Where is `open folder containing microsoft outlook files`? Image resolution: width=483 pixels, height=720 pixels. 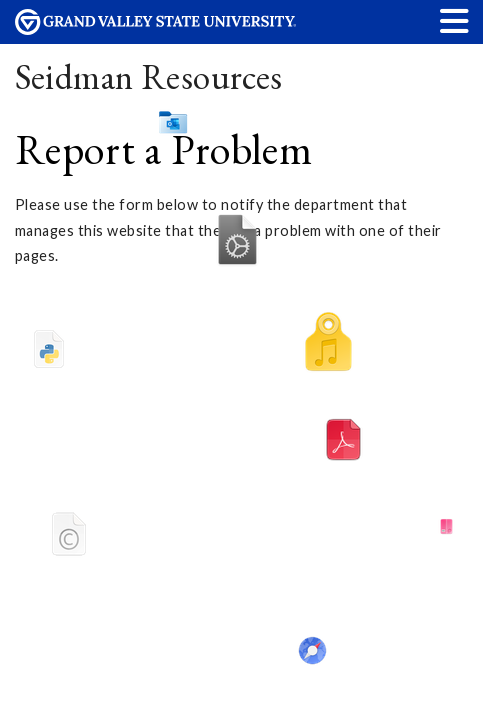 open folder containing microsoft outlook files is located at coordinates (173, 123).